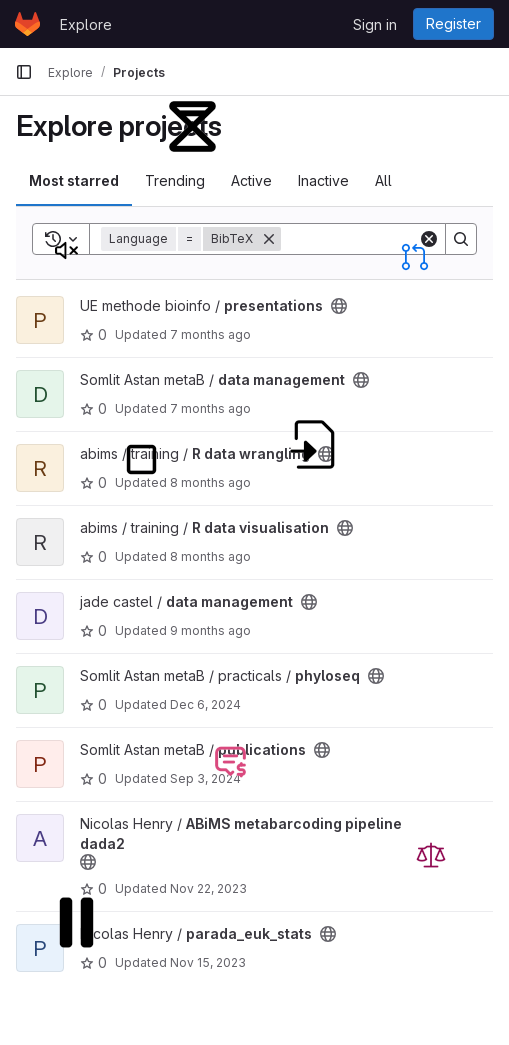  What do you see at coordinates (76, 922) in the screenshot?
I see `pause media playback` at bounding box center [76, 922].